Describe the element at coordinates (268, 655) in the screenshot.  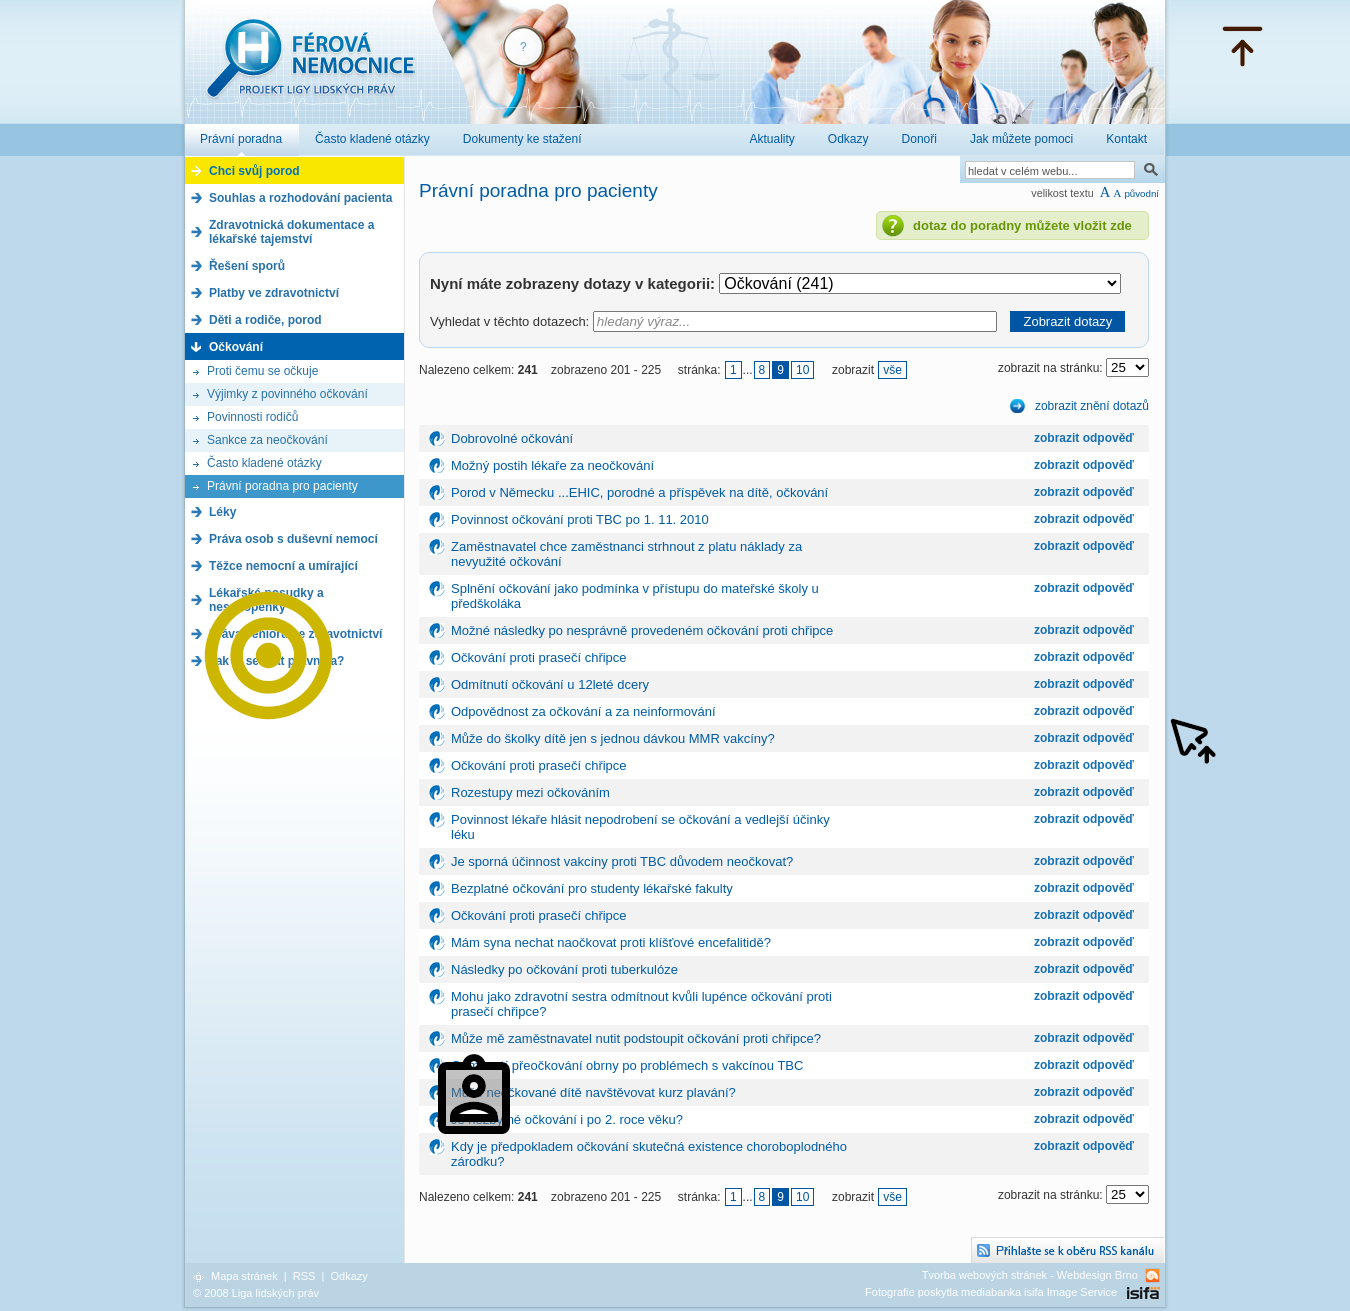
I see `set a goal or target` at that location.